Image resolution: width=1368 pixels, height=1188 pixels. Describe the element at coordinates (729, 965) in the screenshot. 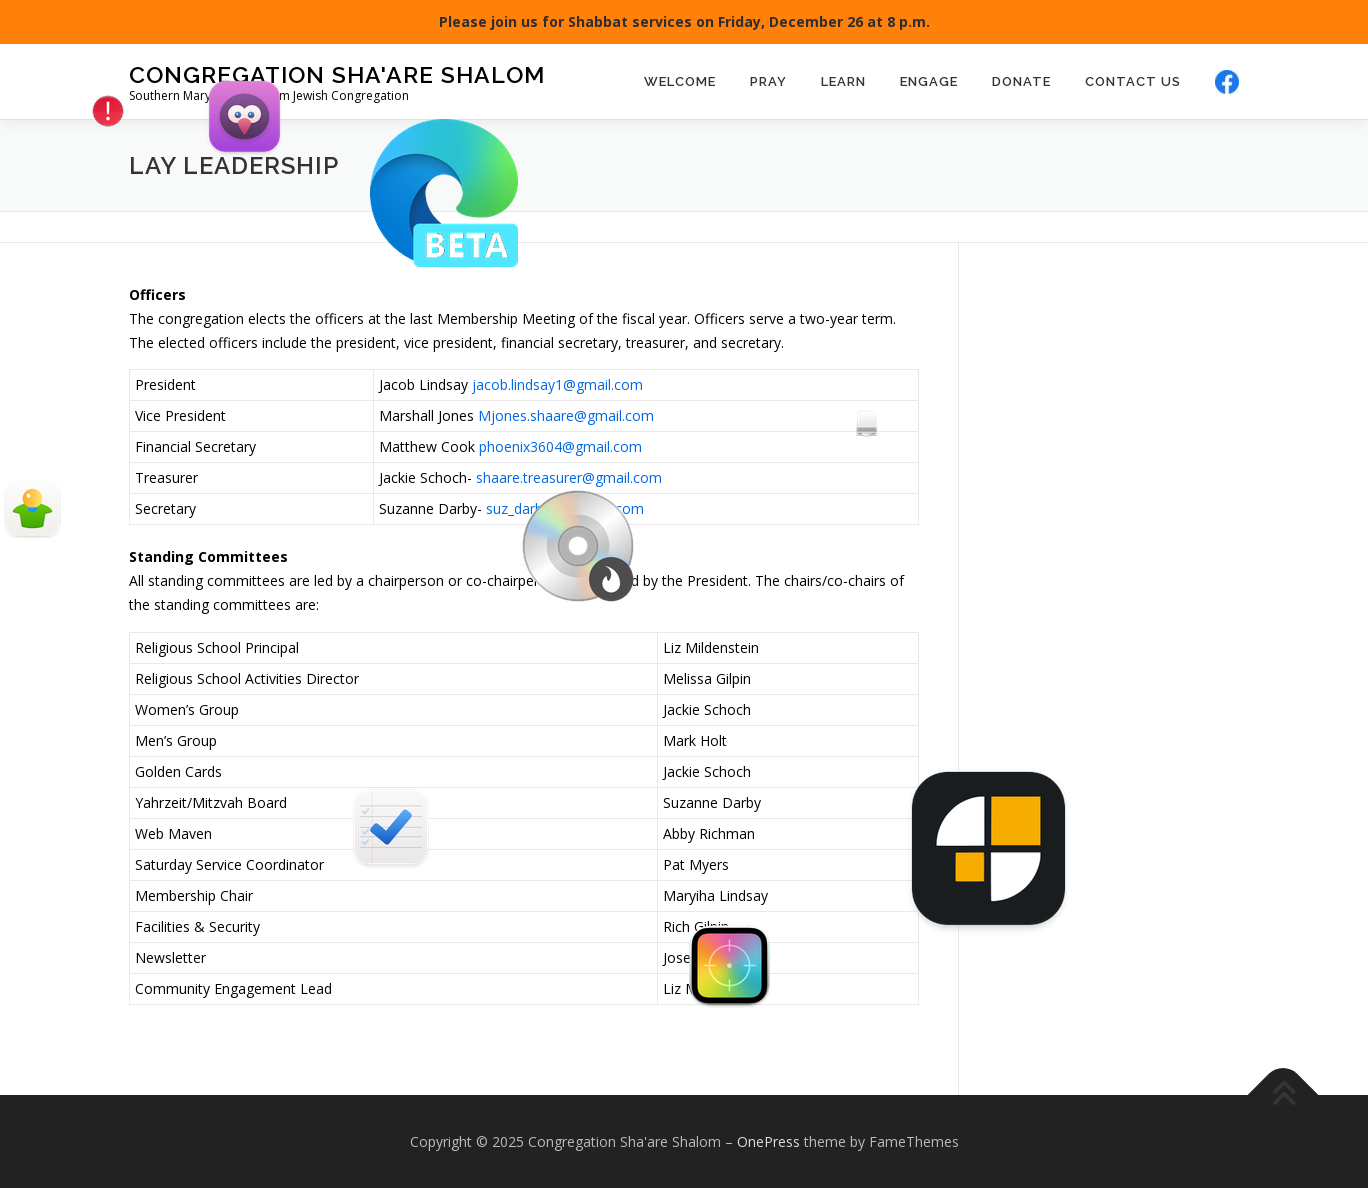

I see `open ProDisplay Calibrator app` at that location.